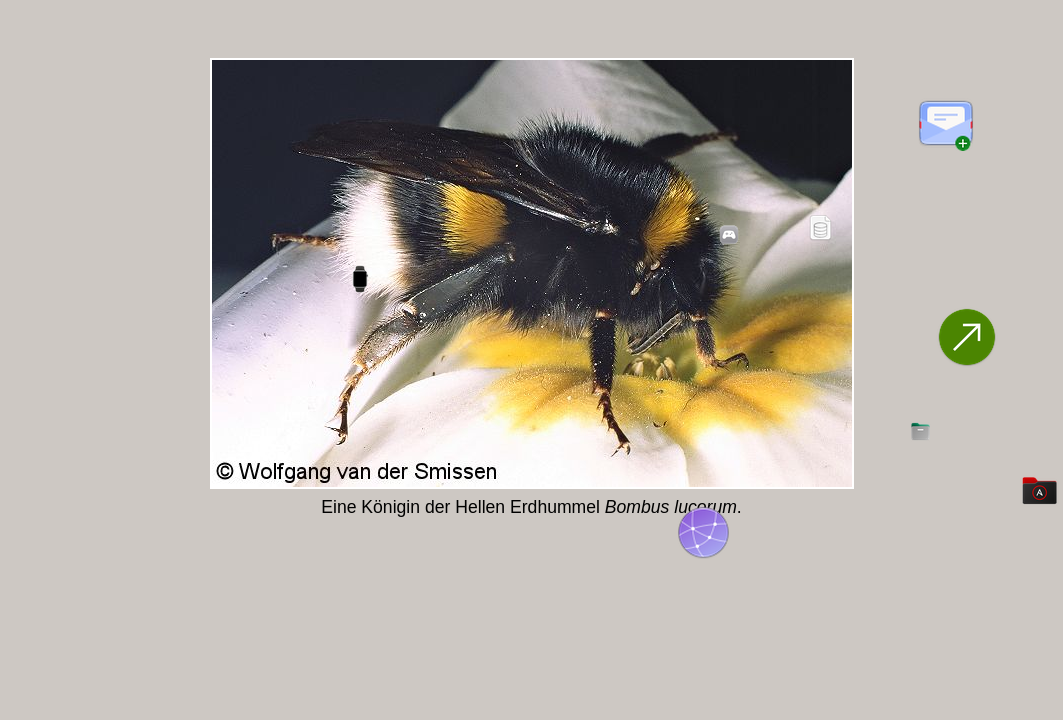 This screenshot has height=720, width=1063. Describe the element at coordinates (1039, 491) in the screenshot. I see `folder containing ansible automation files` at that location.